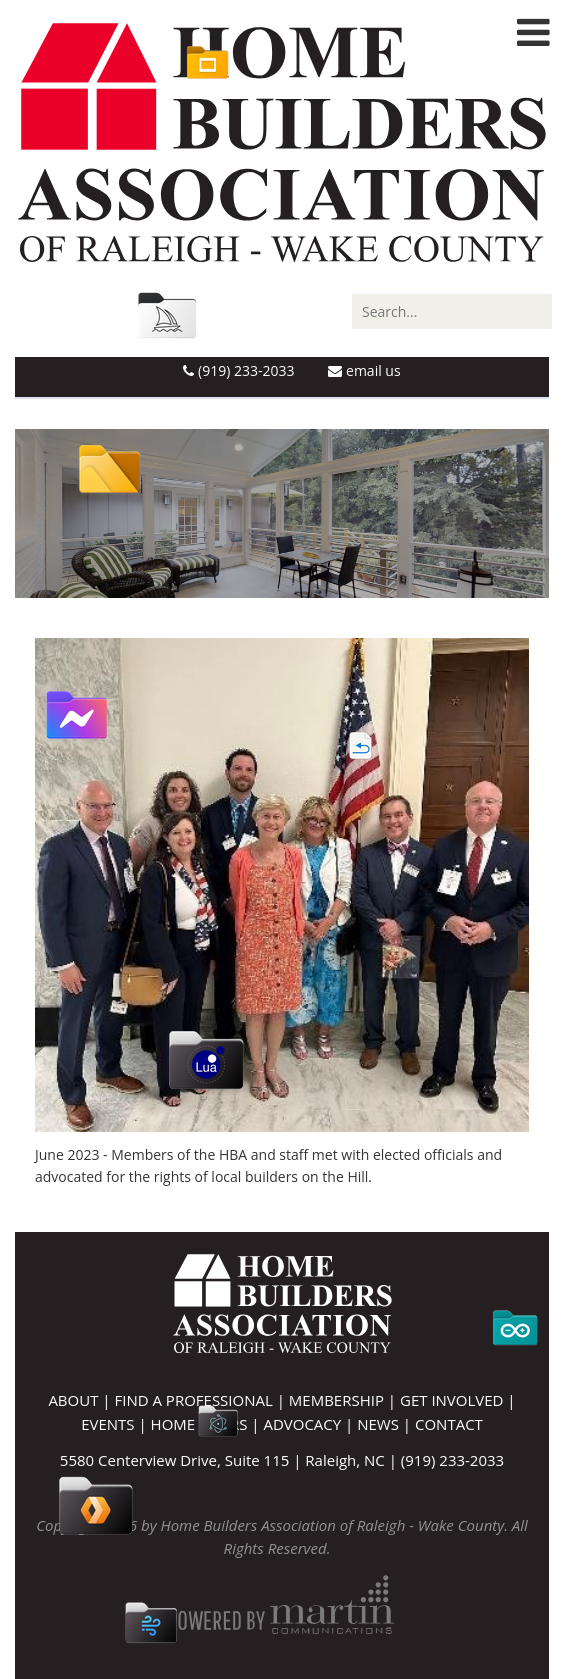 The width and height of the screenshot is (564, 1679). I want to click on open folder containing electron app files, so click(218, 1422).